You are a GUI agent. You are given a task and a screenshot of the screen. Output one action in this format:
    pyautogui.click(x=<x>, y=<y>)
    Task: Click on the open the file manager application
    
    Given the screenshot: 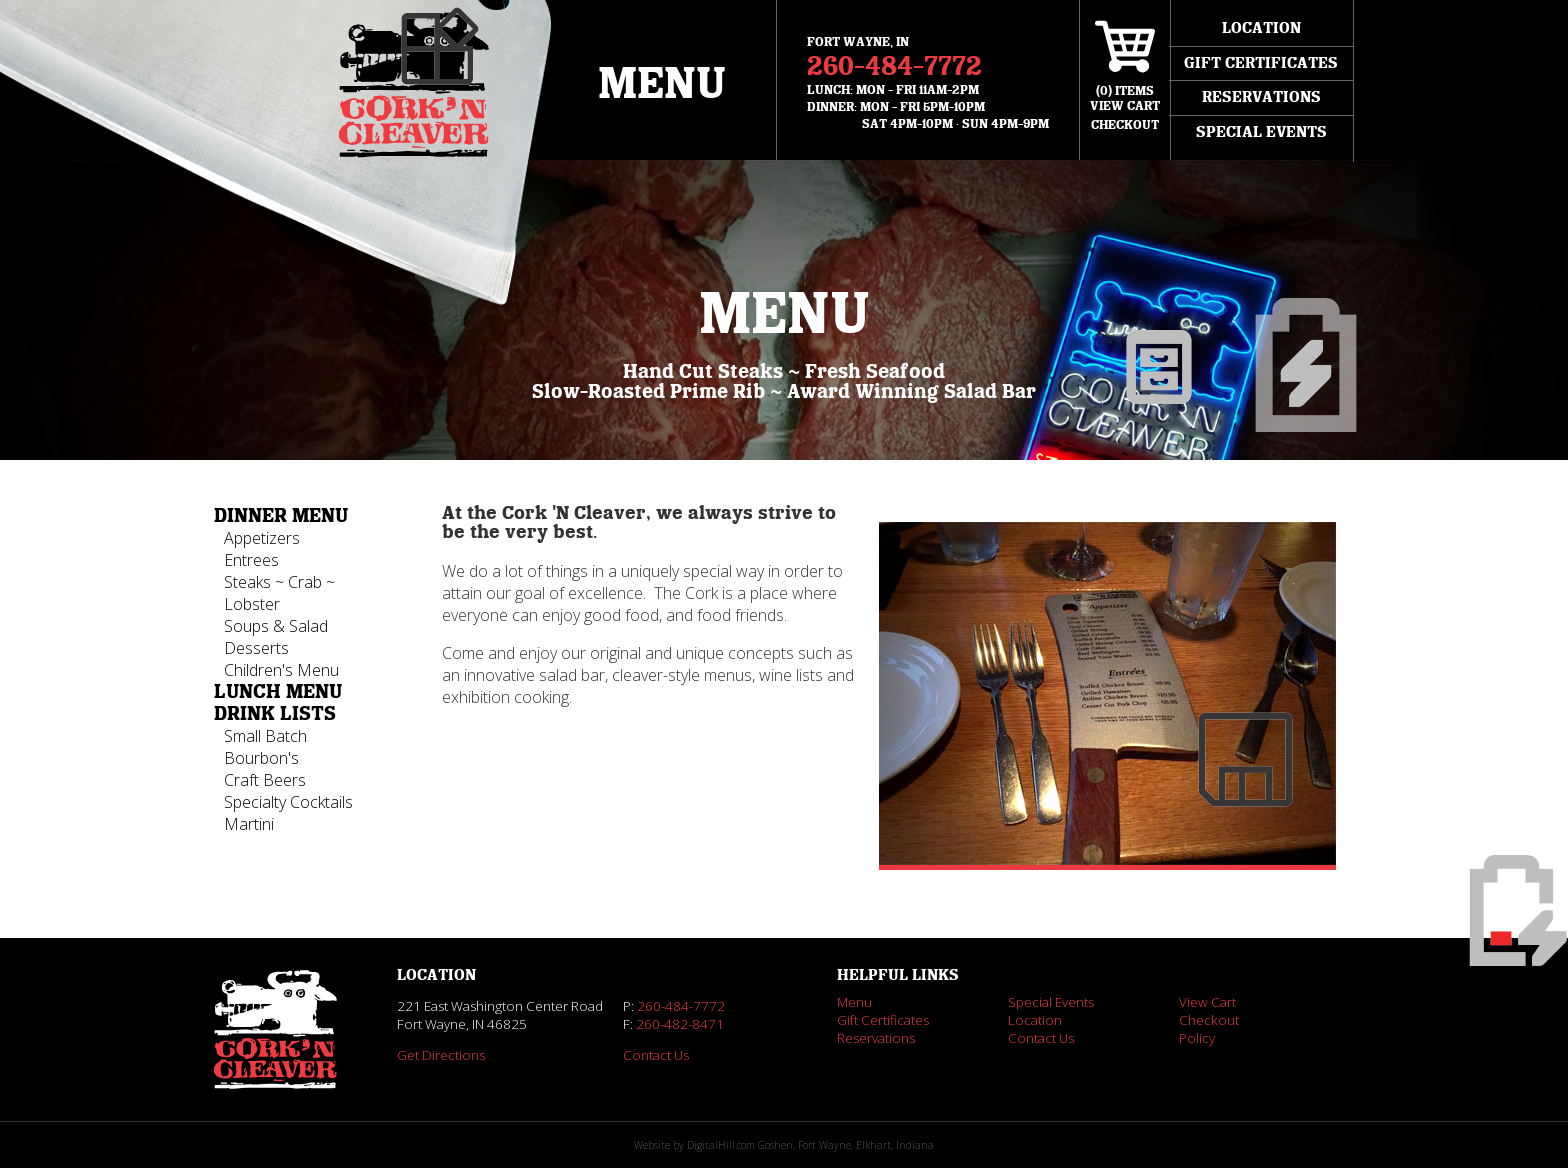 What is the action you would take?
    pyautogui.click(x=1159, y=367)
    